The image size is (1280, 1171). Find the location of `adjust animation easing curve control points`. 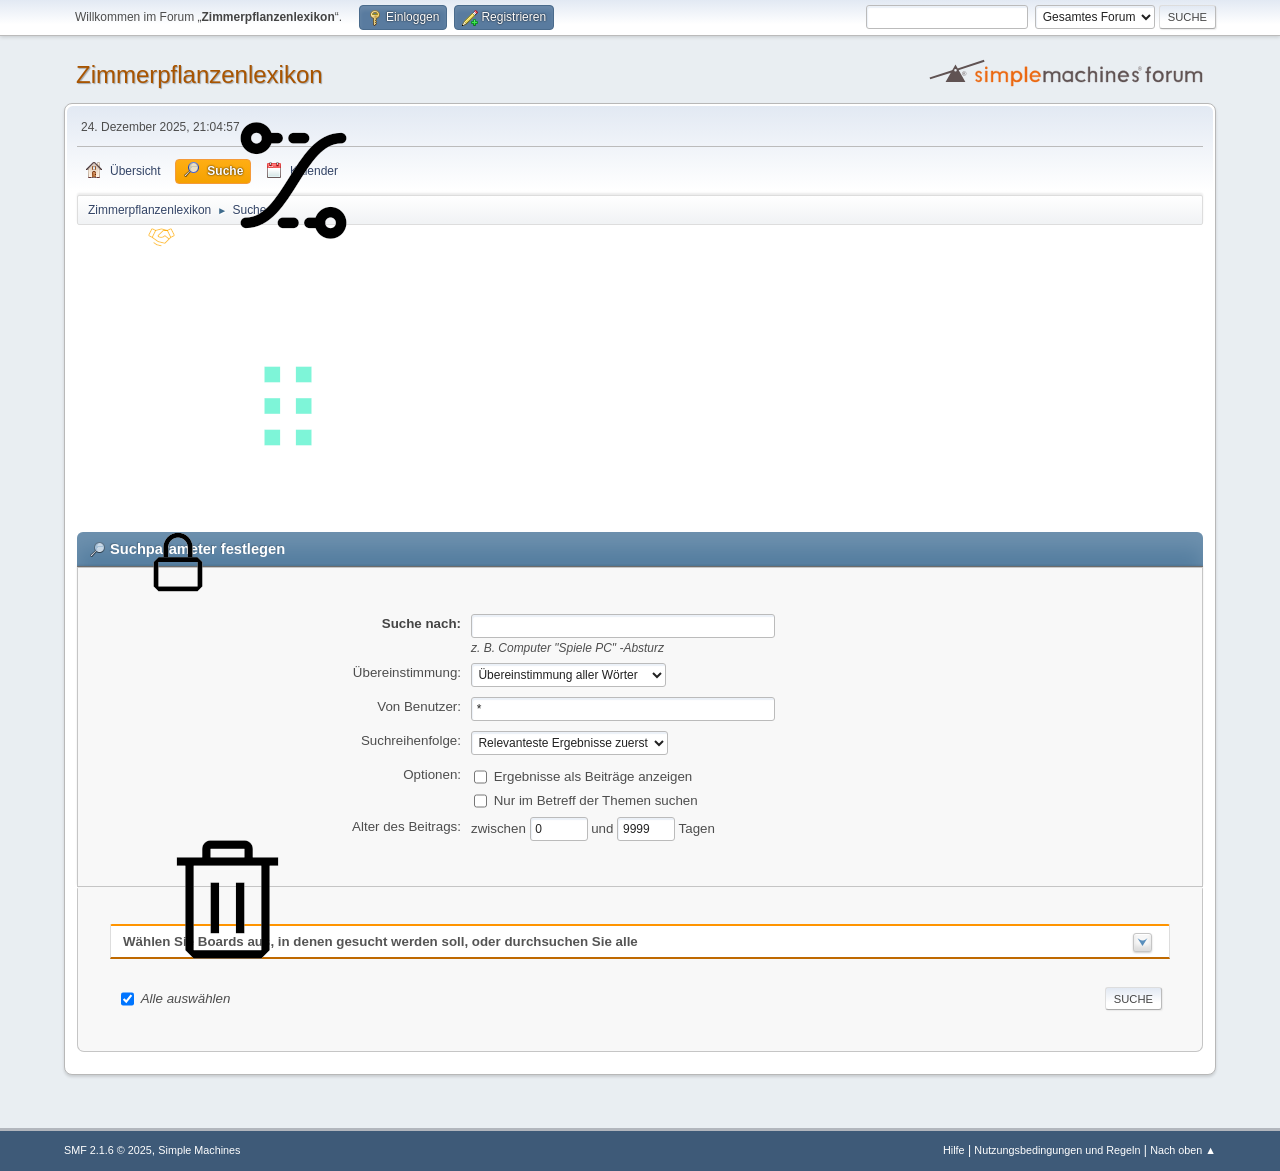

adjust animation easing curve control points is located at coordinates (293, 180).